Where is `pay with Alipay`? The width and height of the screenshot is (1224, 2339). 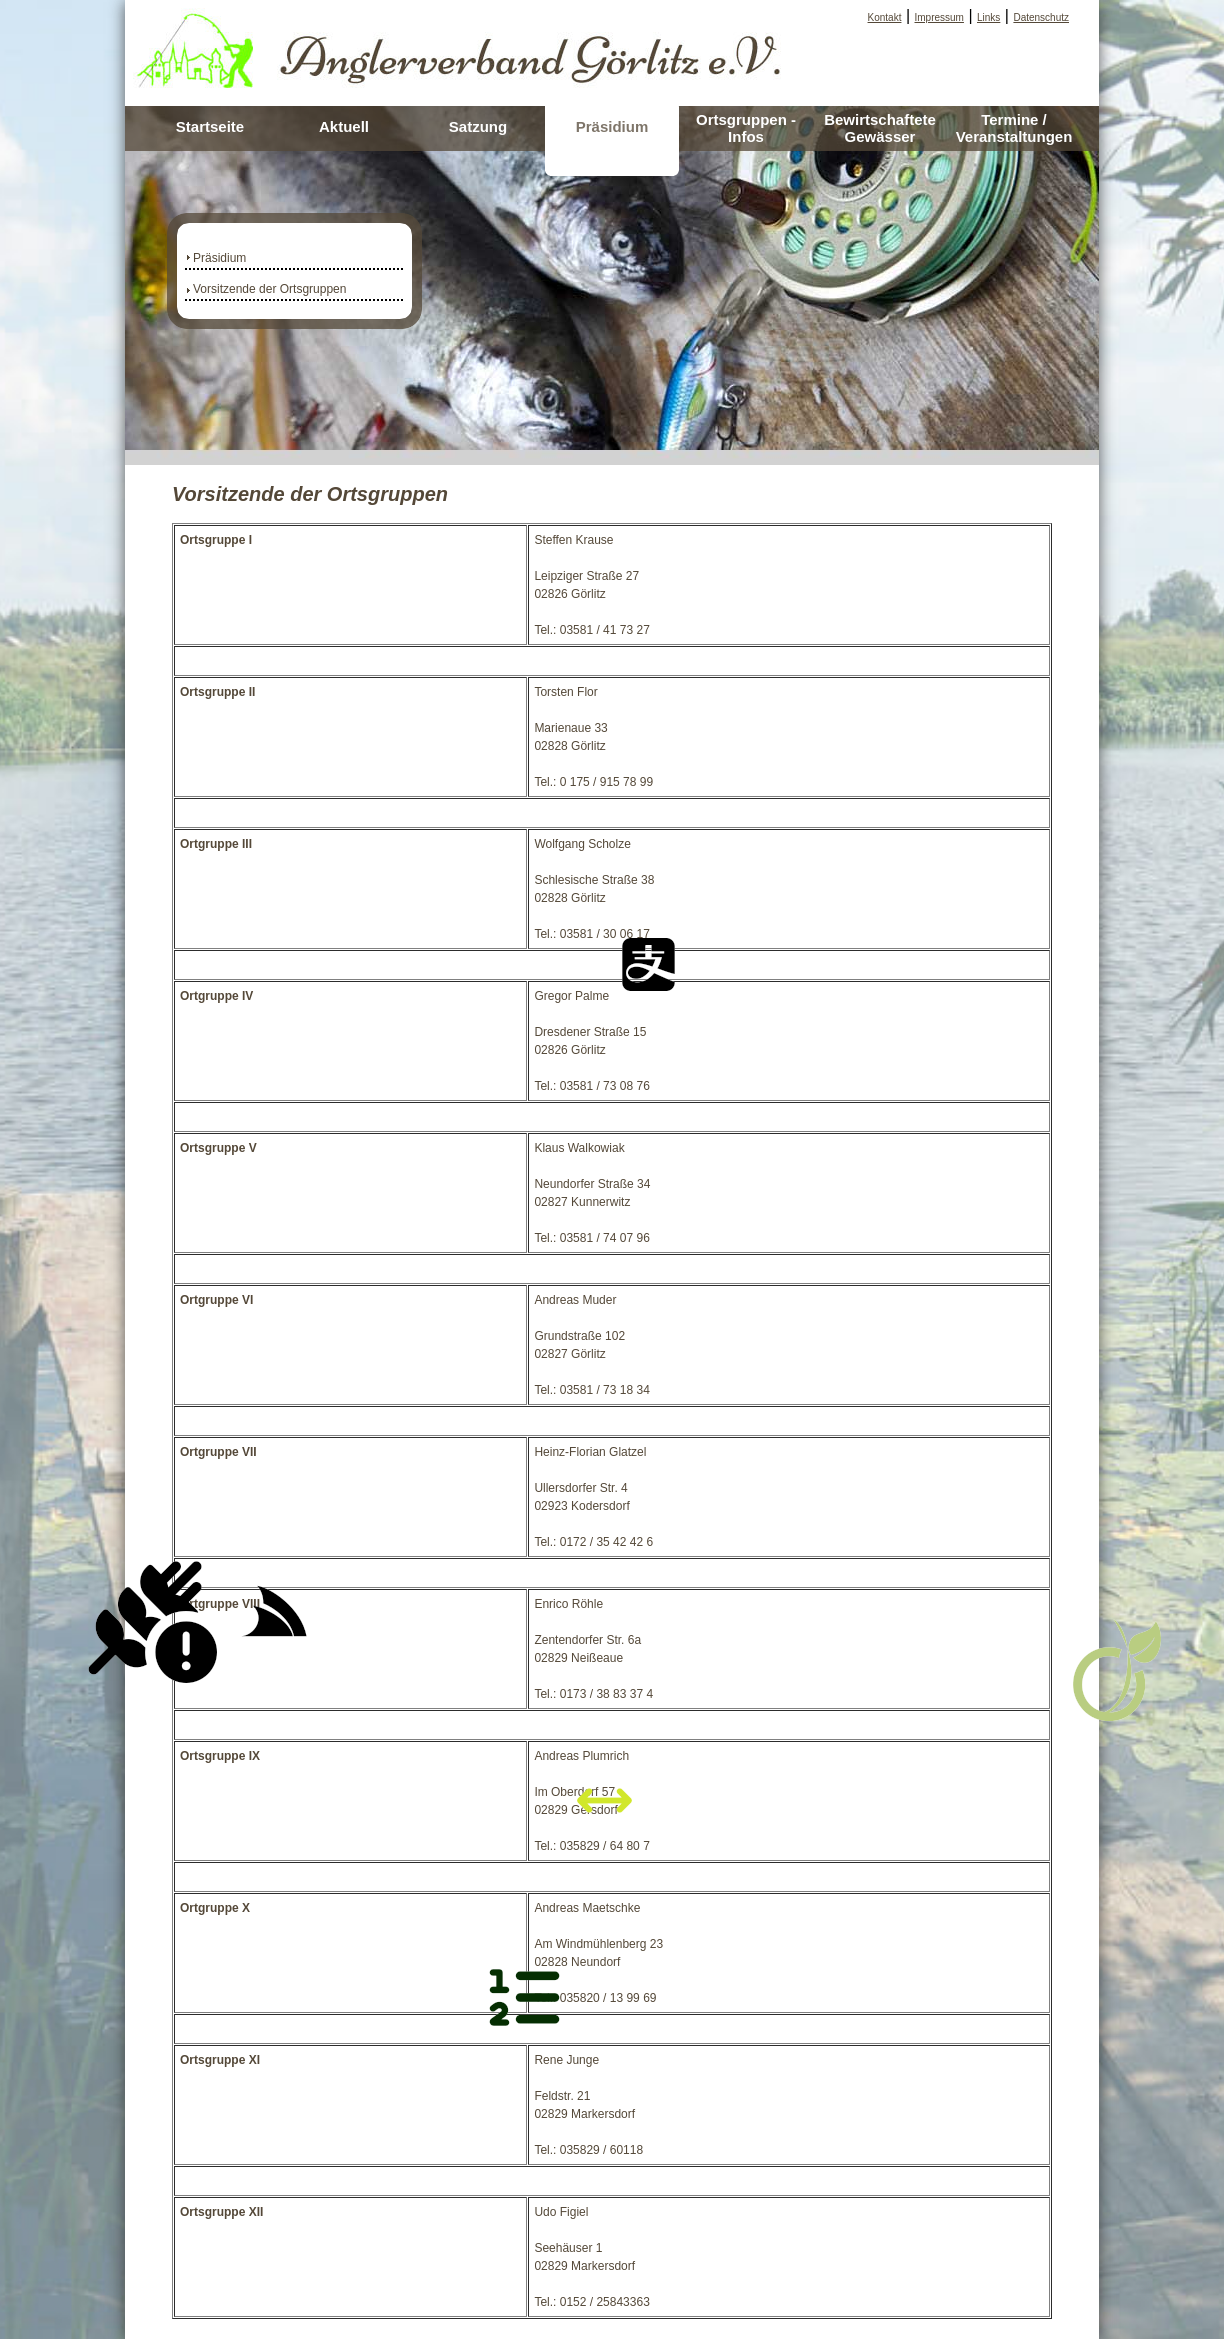
pay with Alipay is located at coordinates (648, 964).